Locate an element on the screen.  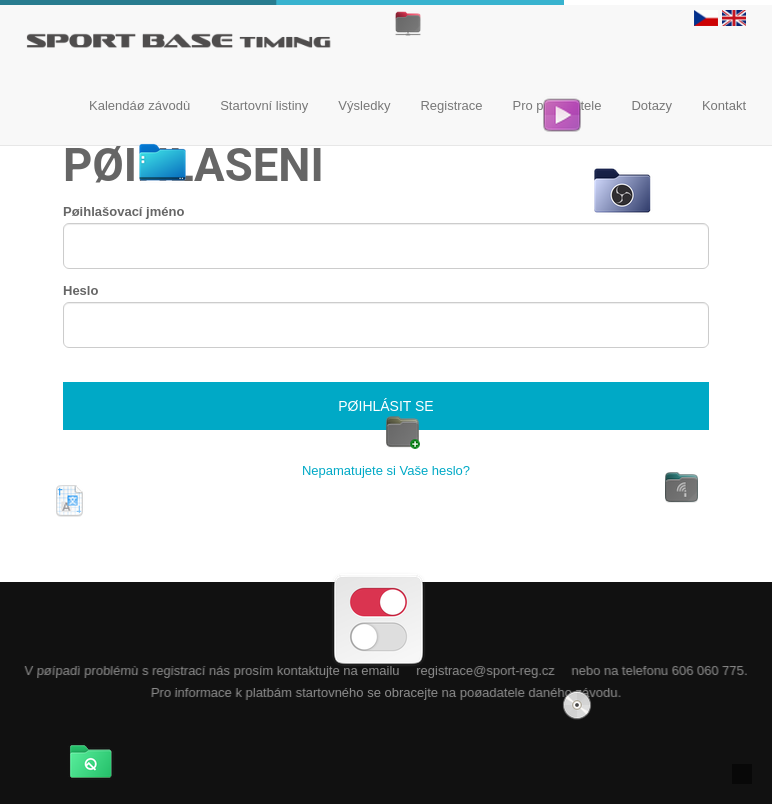
a gettext translation template file (.pot) is located at coordinates (69, 500).